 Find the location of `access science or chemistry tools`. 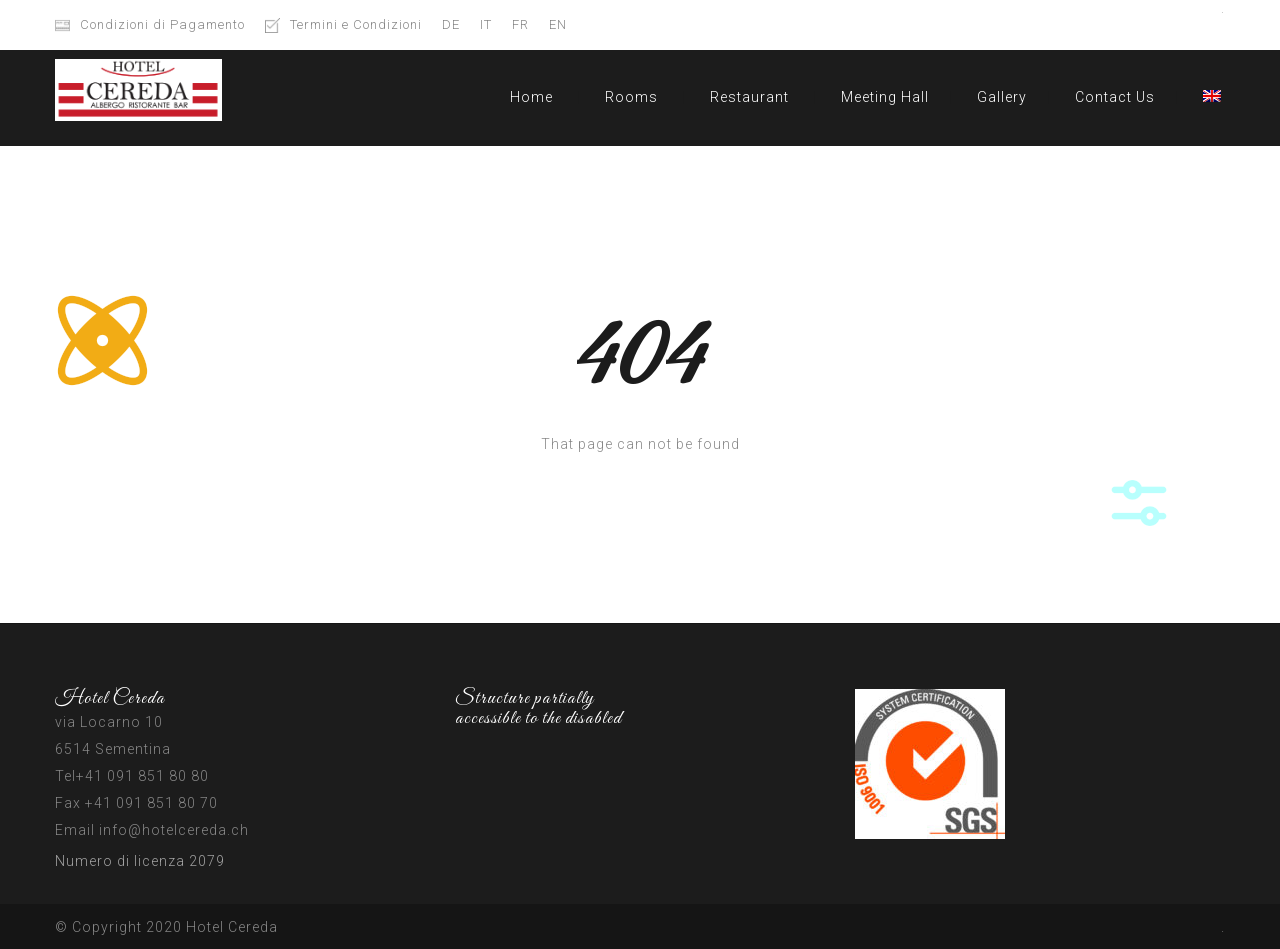

access science or chemistry tools is located at coordinates (102, 340).